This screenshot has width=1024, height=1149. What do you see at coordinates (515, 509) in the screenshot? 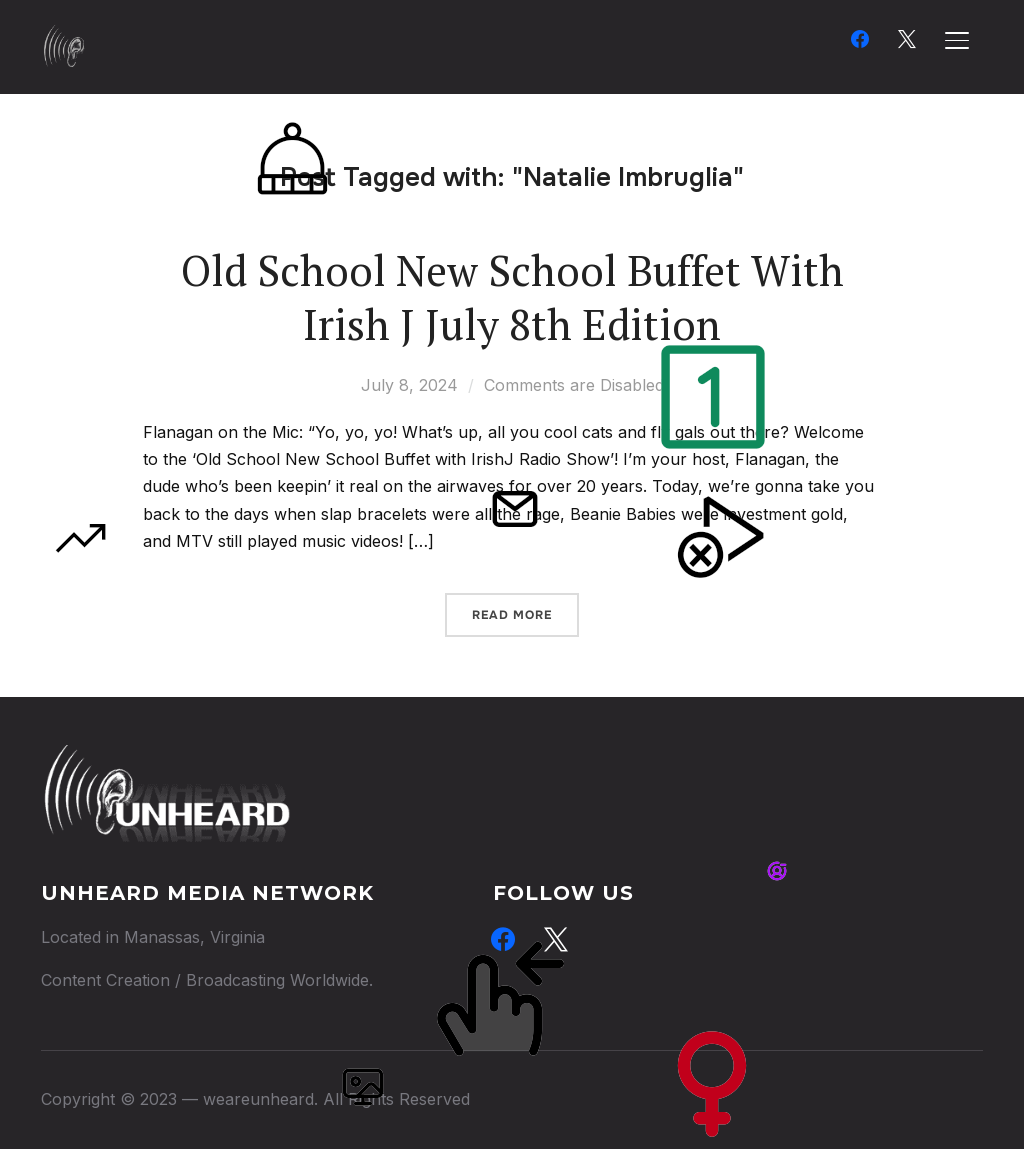
I see `open your email inbox` at bounding box center [515, 509].